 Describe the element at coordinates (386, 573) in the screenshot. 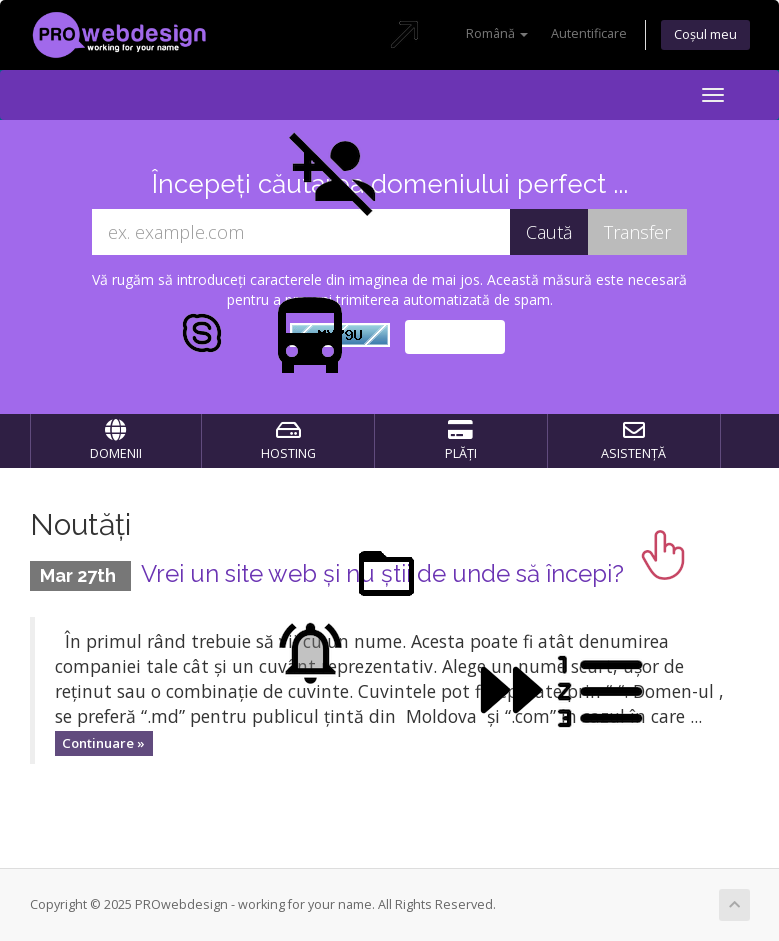

I see `open or access a folder` at that location.